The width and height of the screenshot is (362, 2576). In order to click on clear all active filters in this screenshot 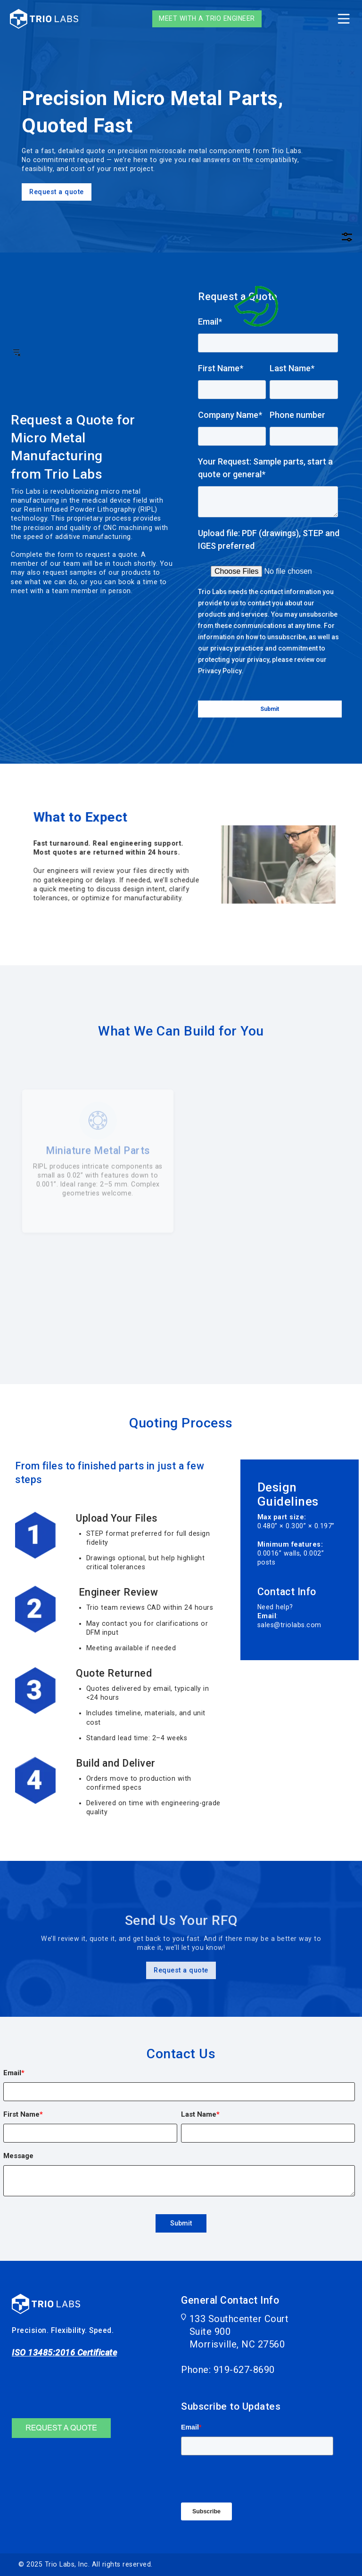, I will do `click(16, 352)`.